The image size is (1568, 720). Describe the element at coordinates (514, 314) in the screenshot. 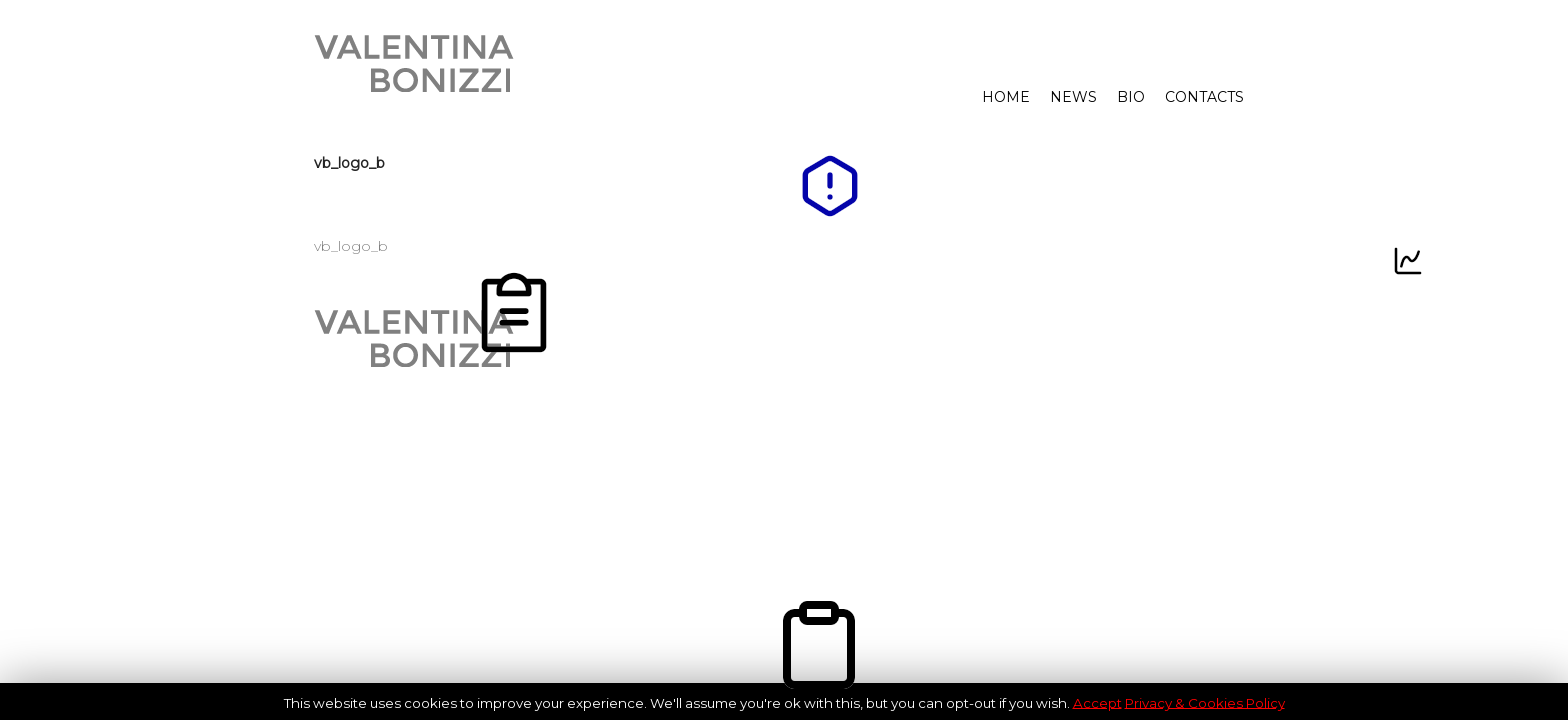

I see `view clipboard contents` at that location.